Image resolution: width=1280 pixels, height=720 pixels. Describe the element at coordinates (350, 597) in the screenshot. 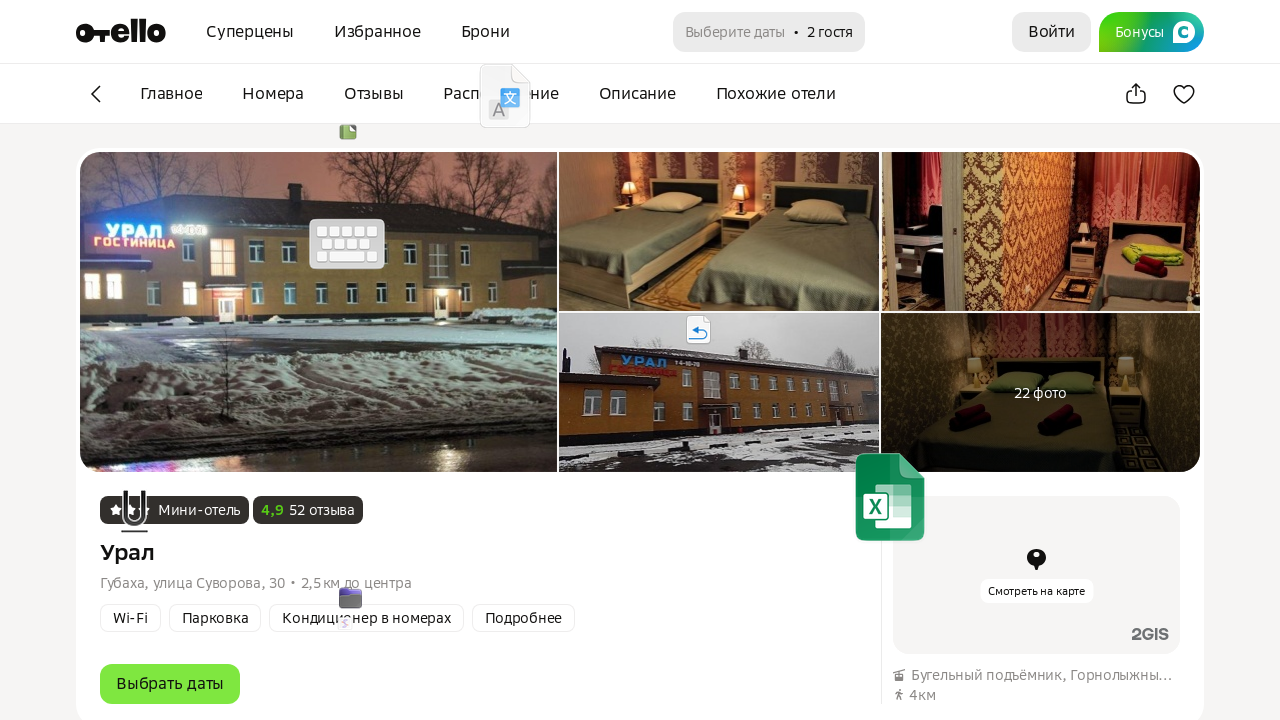

I see `drop files here to add to folder` at that location.